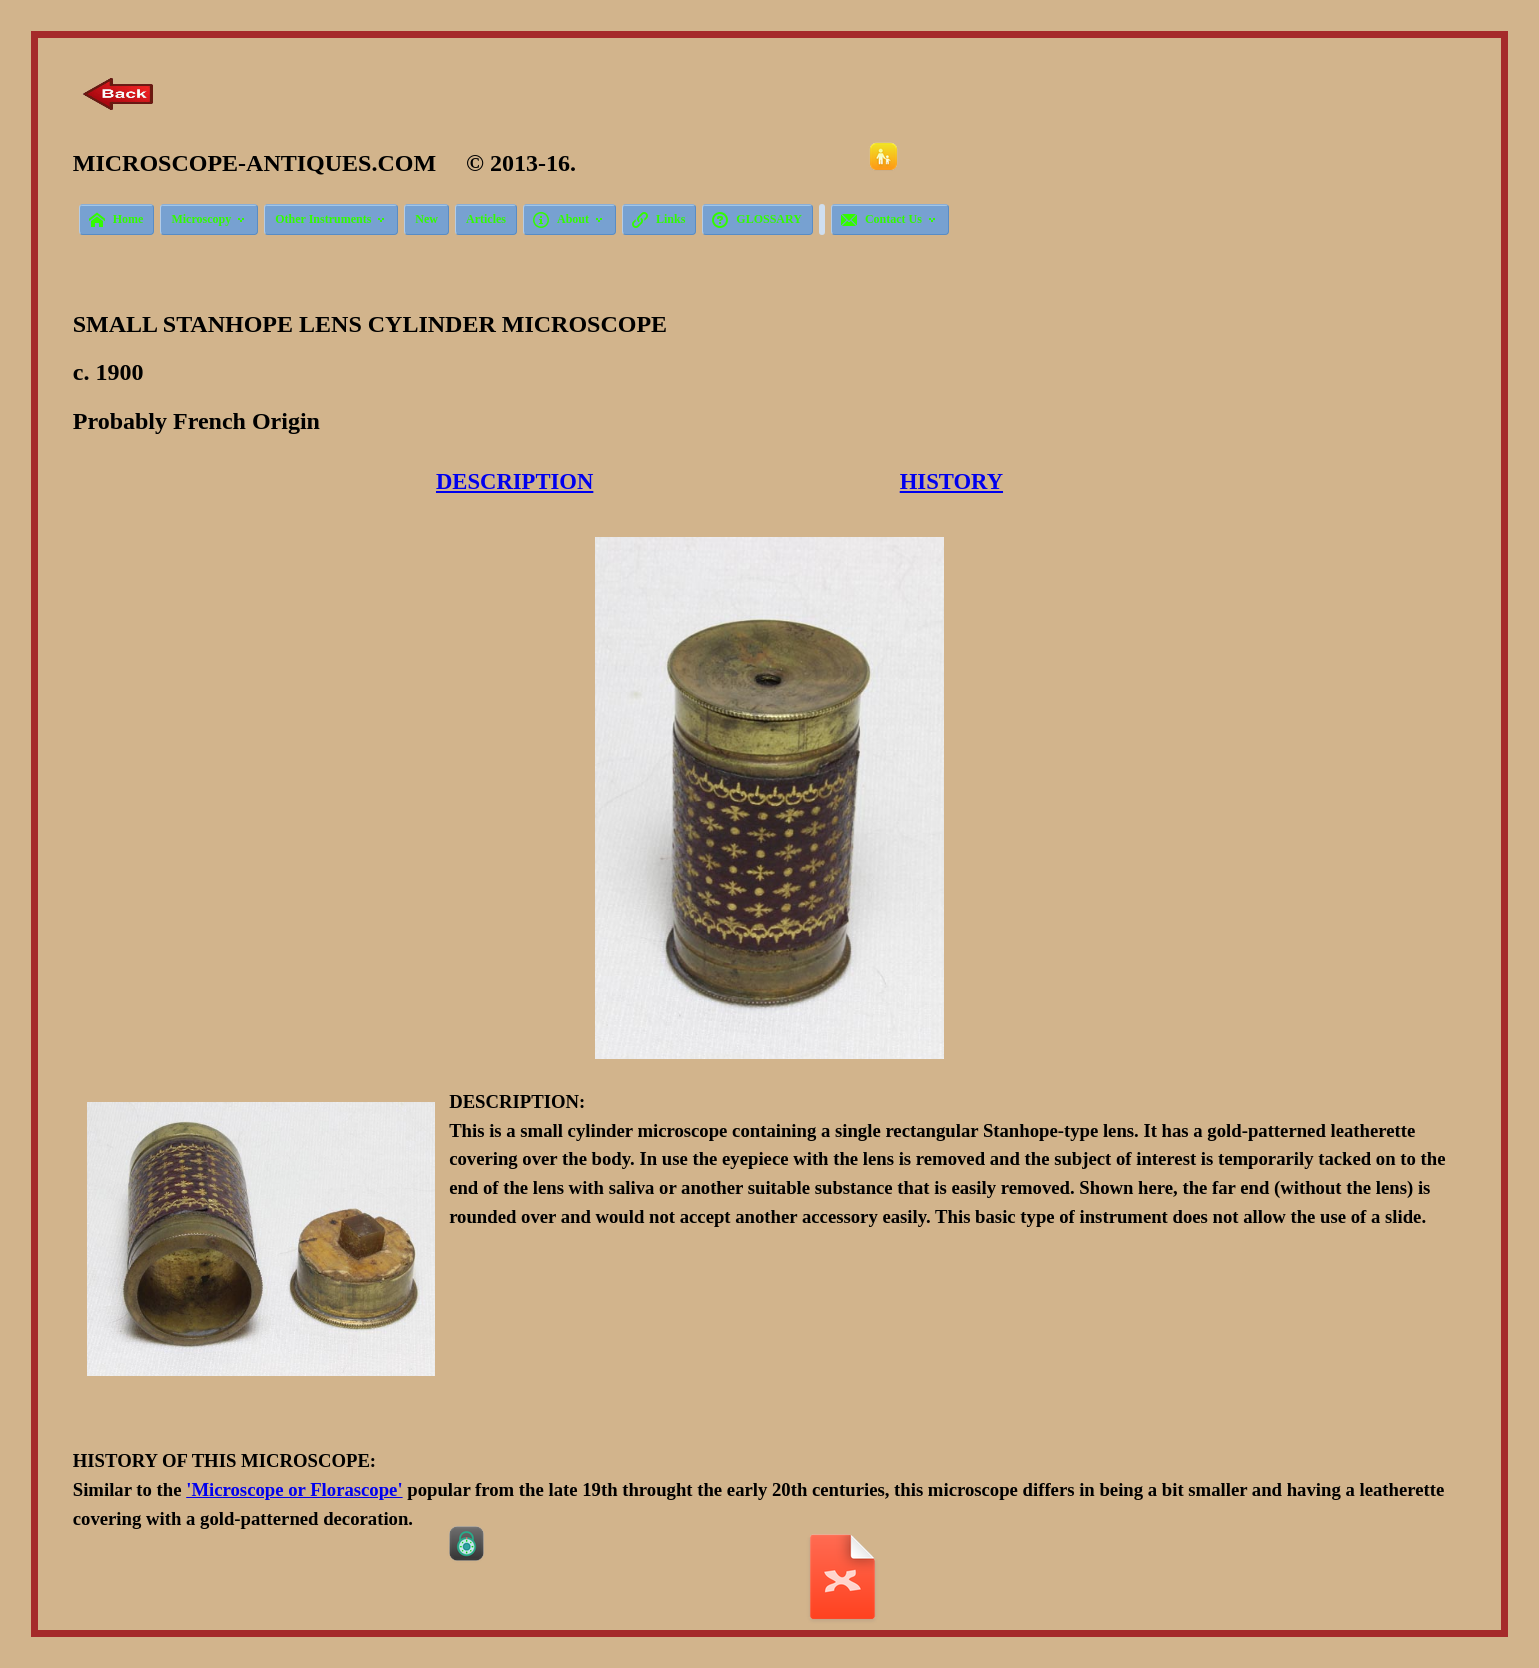 The height and width of the screenshot is (1668, 1539). Describe the element at coordinates (883, 156) in the screenshot. I see `open parental controls settings` at that location.